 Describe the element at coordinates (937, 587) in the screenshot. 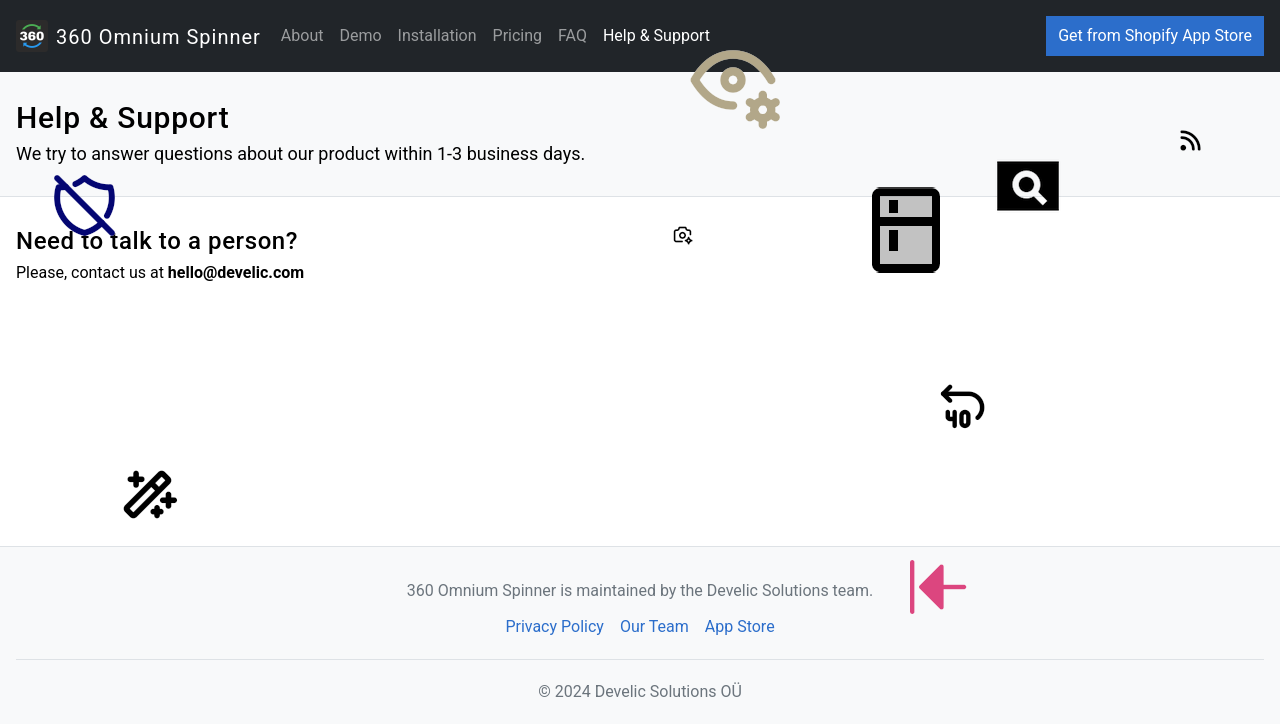

I see `navigate to the beginning or first item` at that location.